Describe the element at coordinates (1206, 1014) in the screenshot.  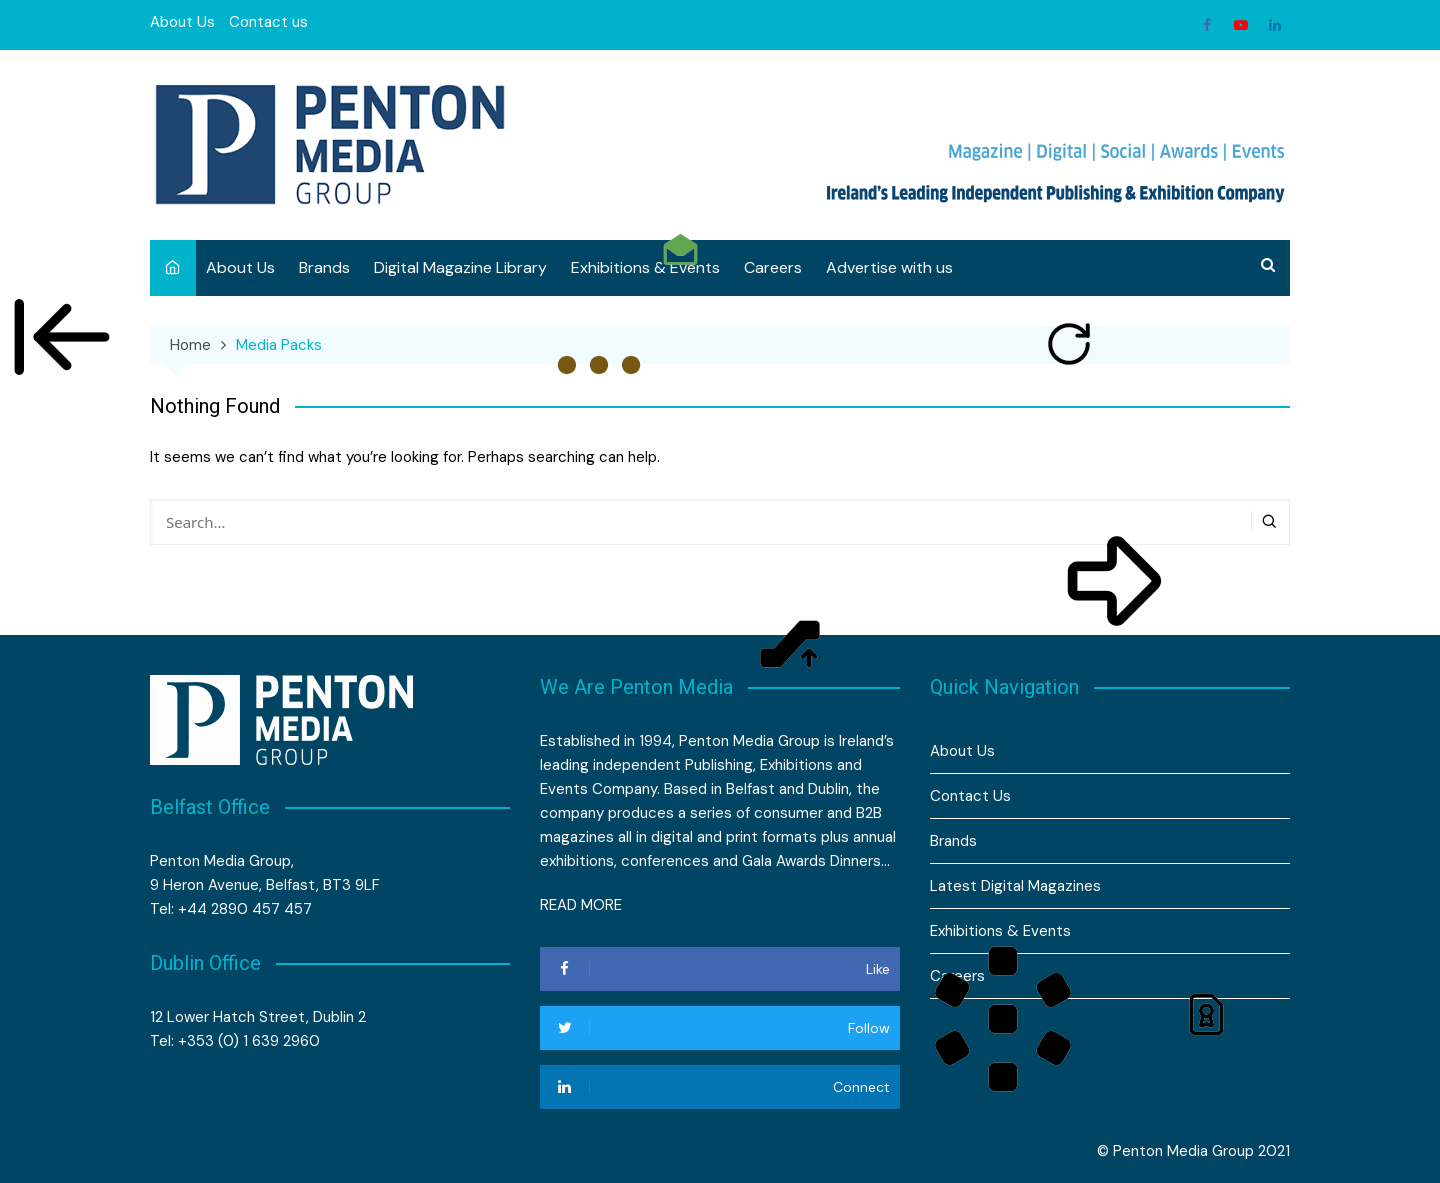
I see `view certified or verified document` at that location.